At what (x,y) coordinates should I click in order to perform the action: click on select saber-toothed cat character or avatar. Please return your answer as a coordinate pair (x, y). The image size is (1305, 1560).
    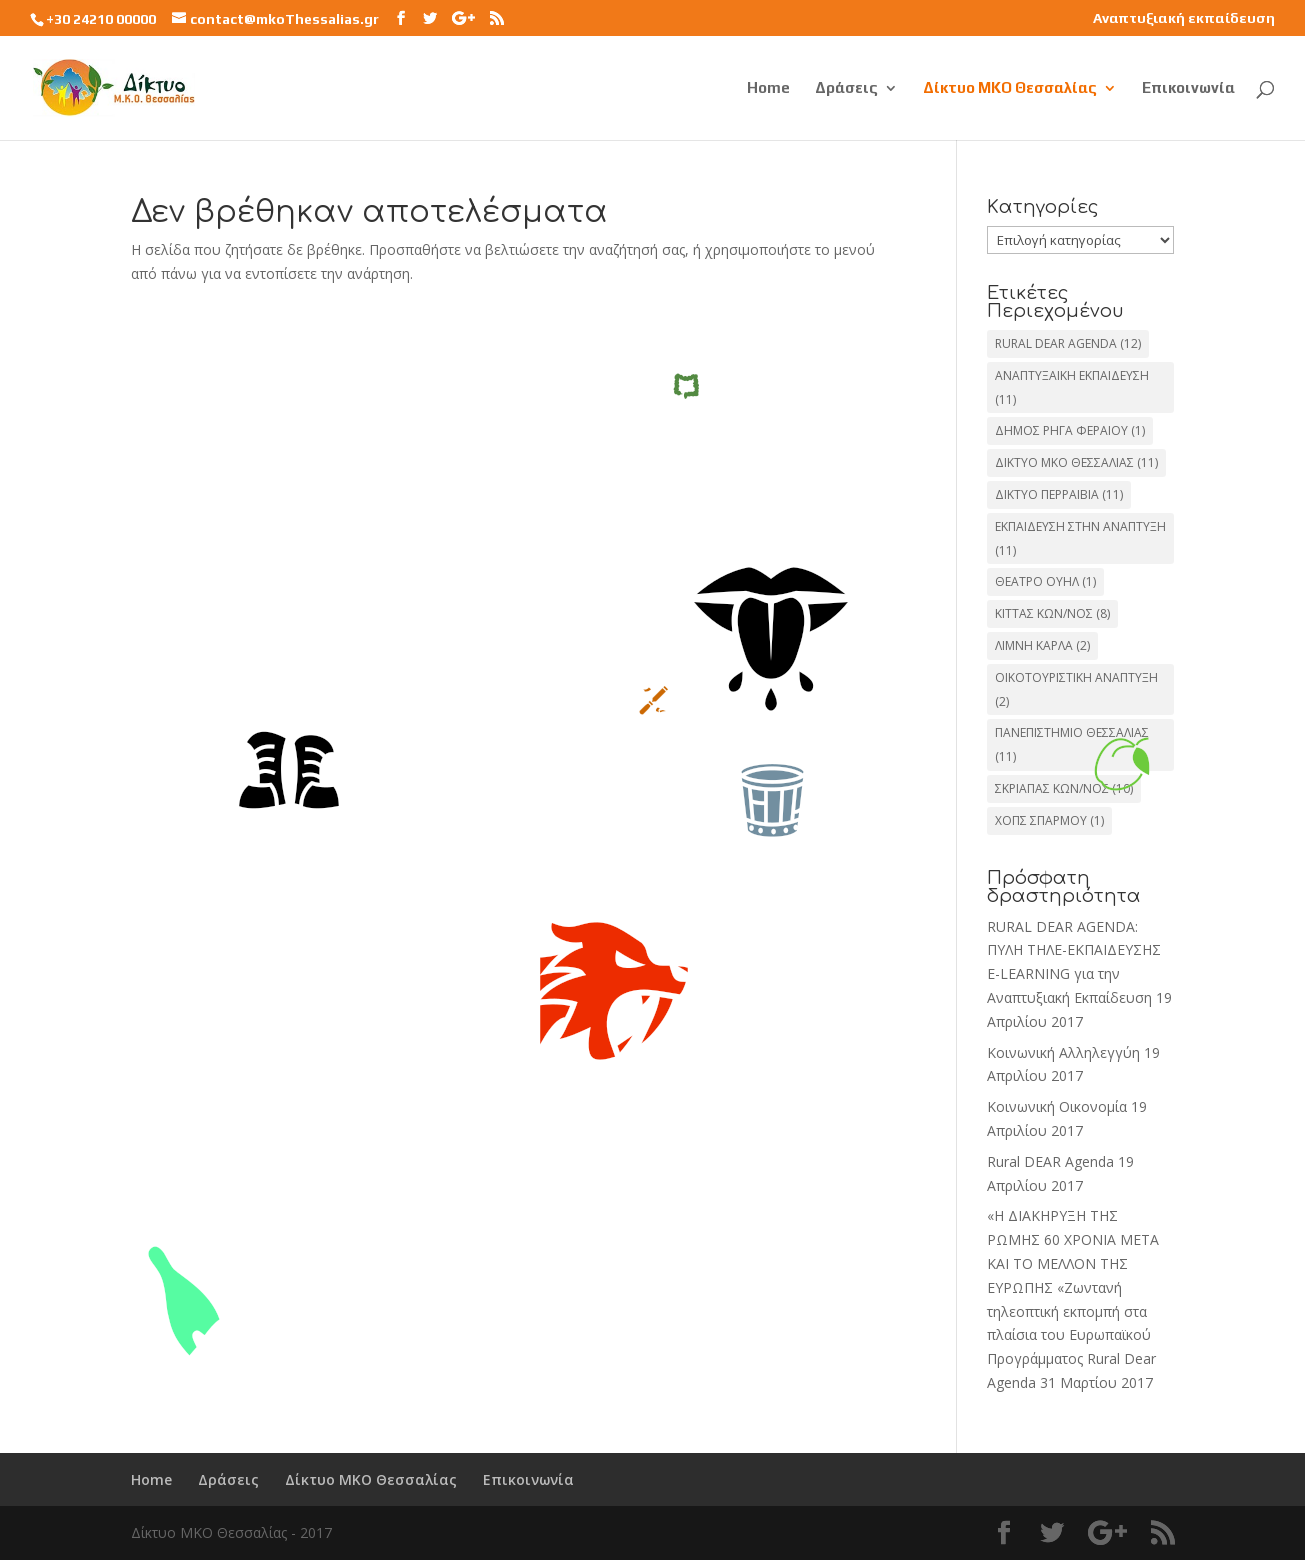
    Looking at the image, I should click on (614, 991).